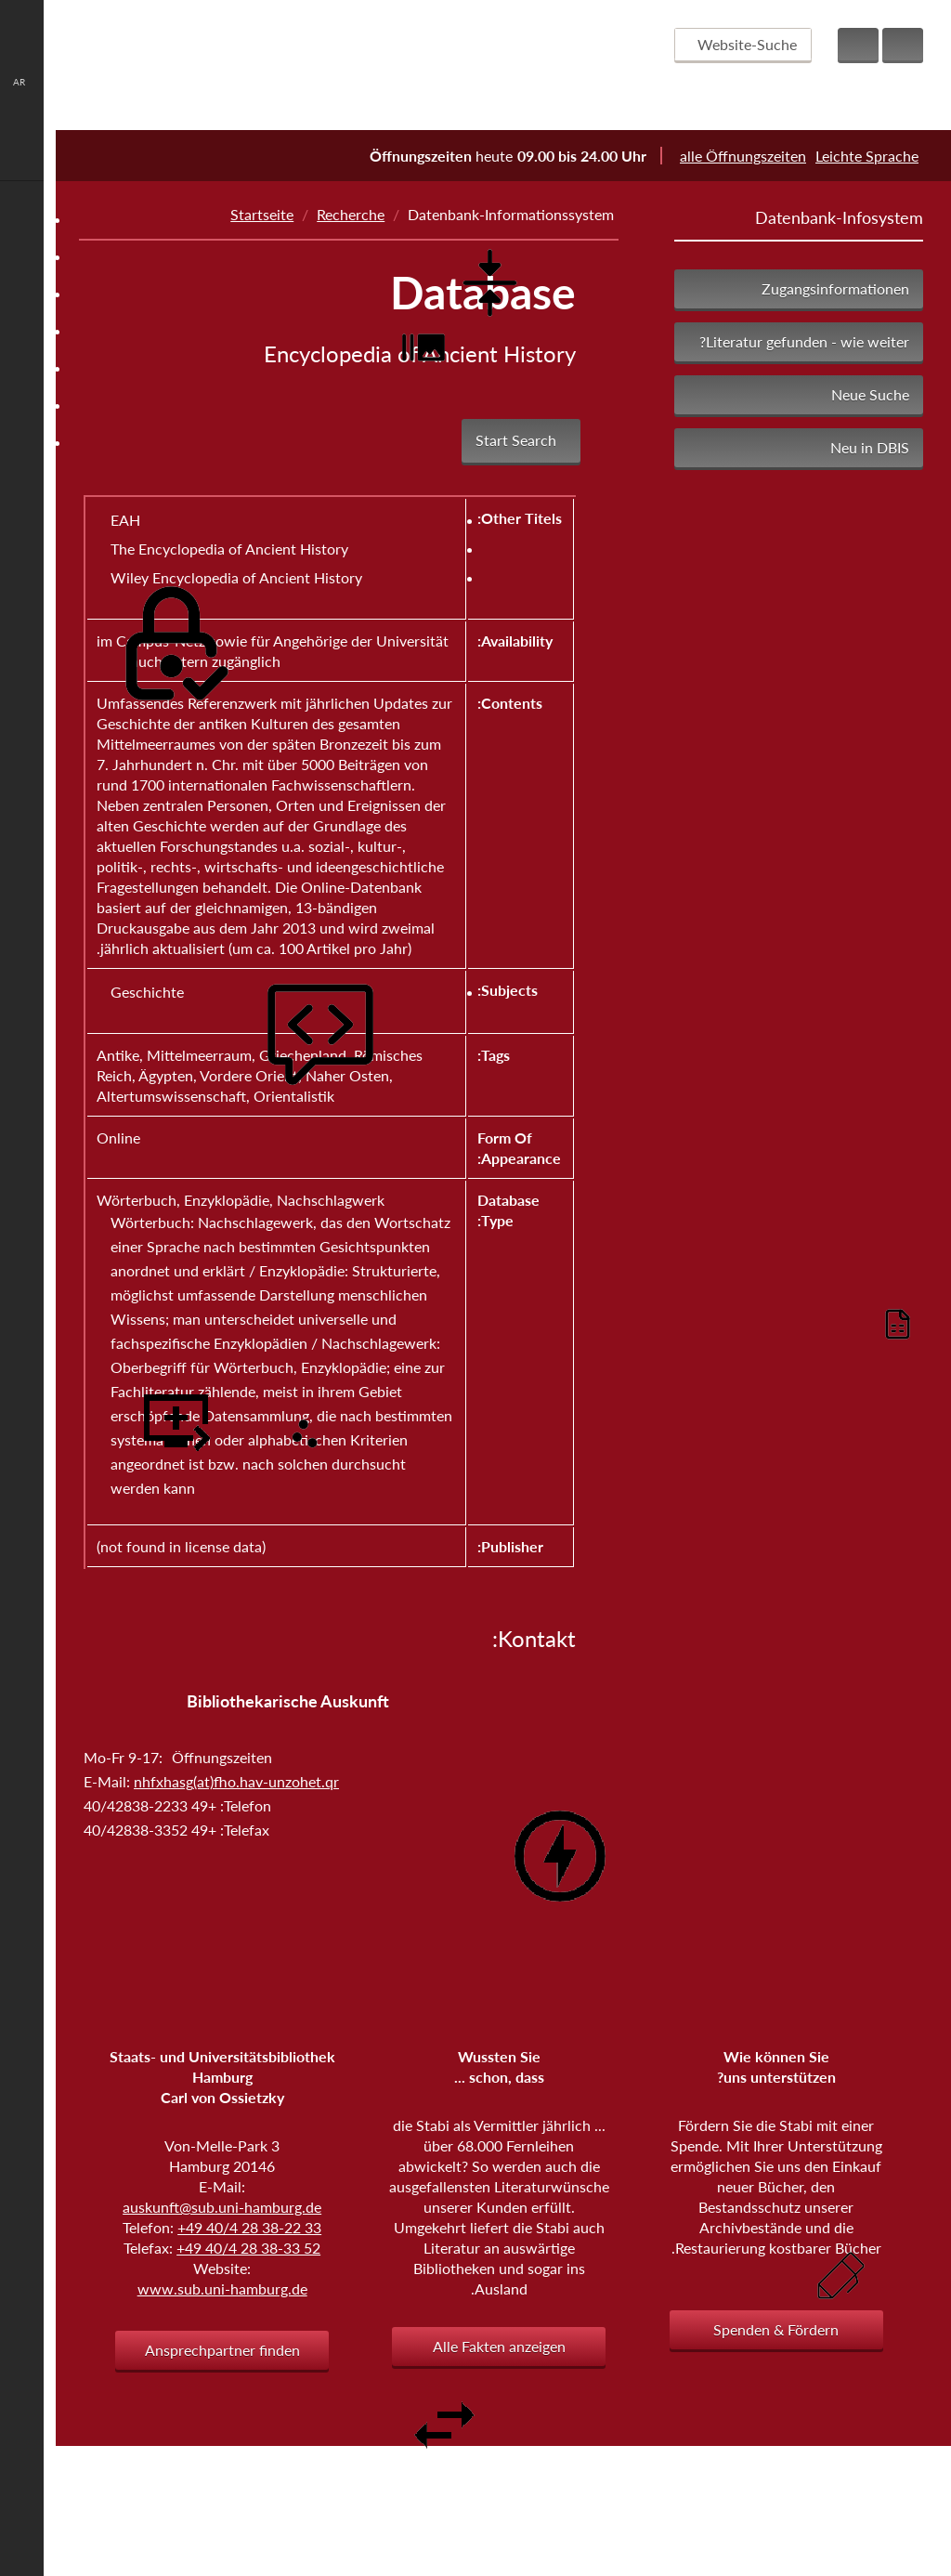 The image size is (951, 2576). I want to click on collapse content vertically, so click(489, 282).